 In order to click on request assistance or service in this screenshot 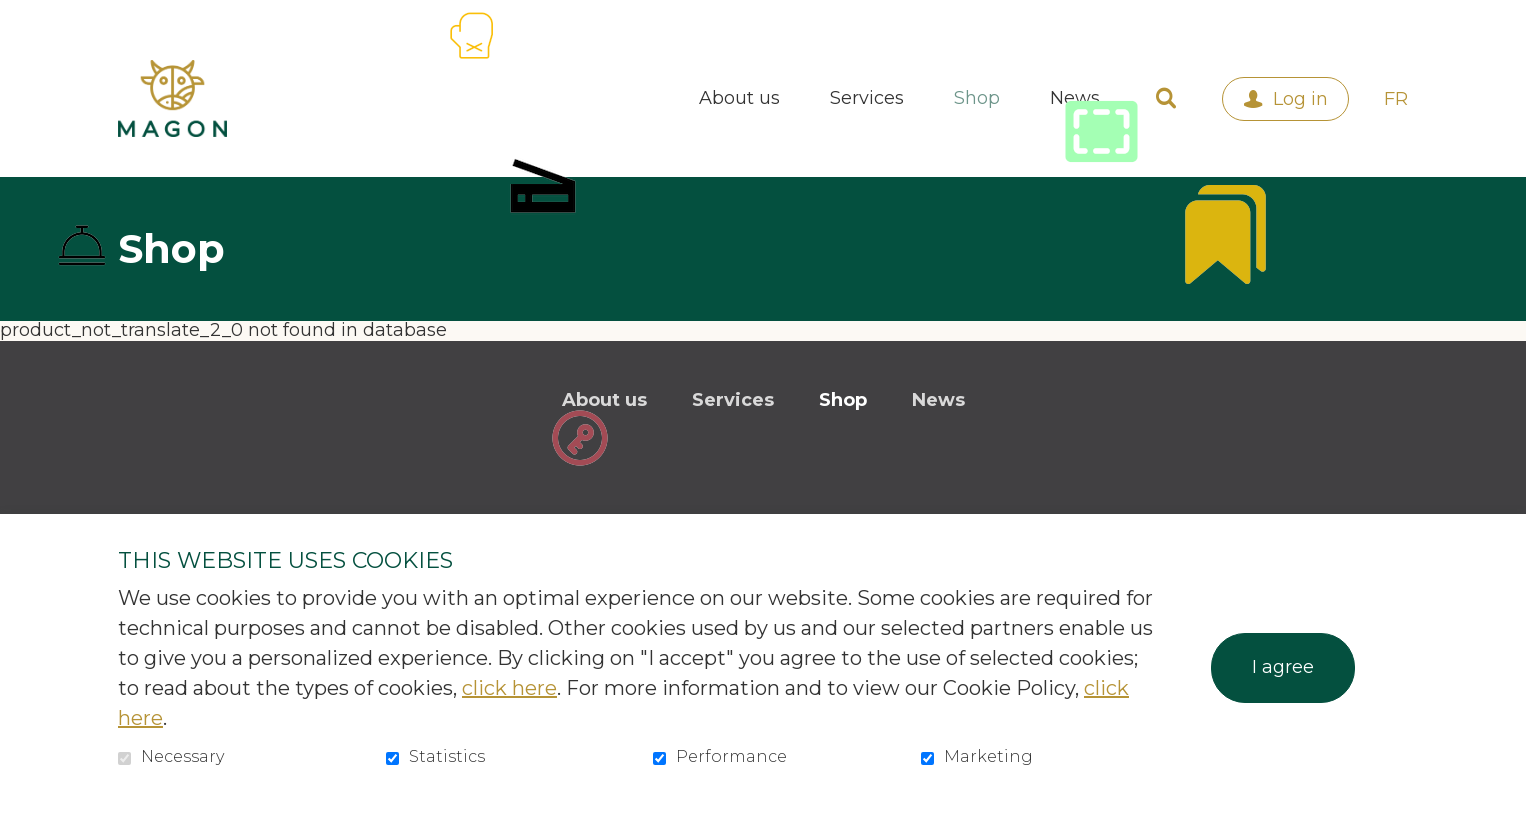, I will do `click(82, 247)`.